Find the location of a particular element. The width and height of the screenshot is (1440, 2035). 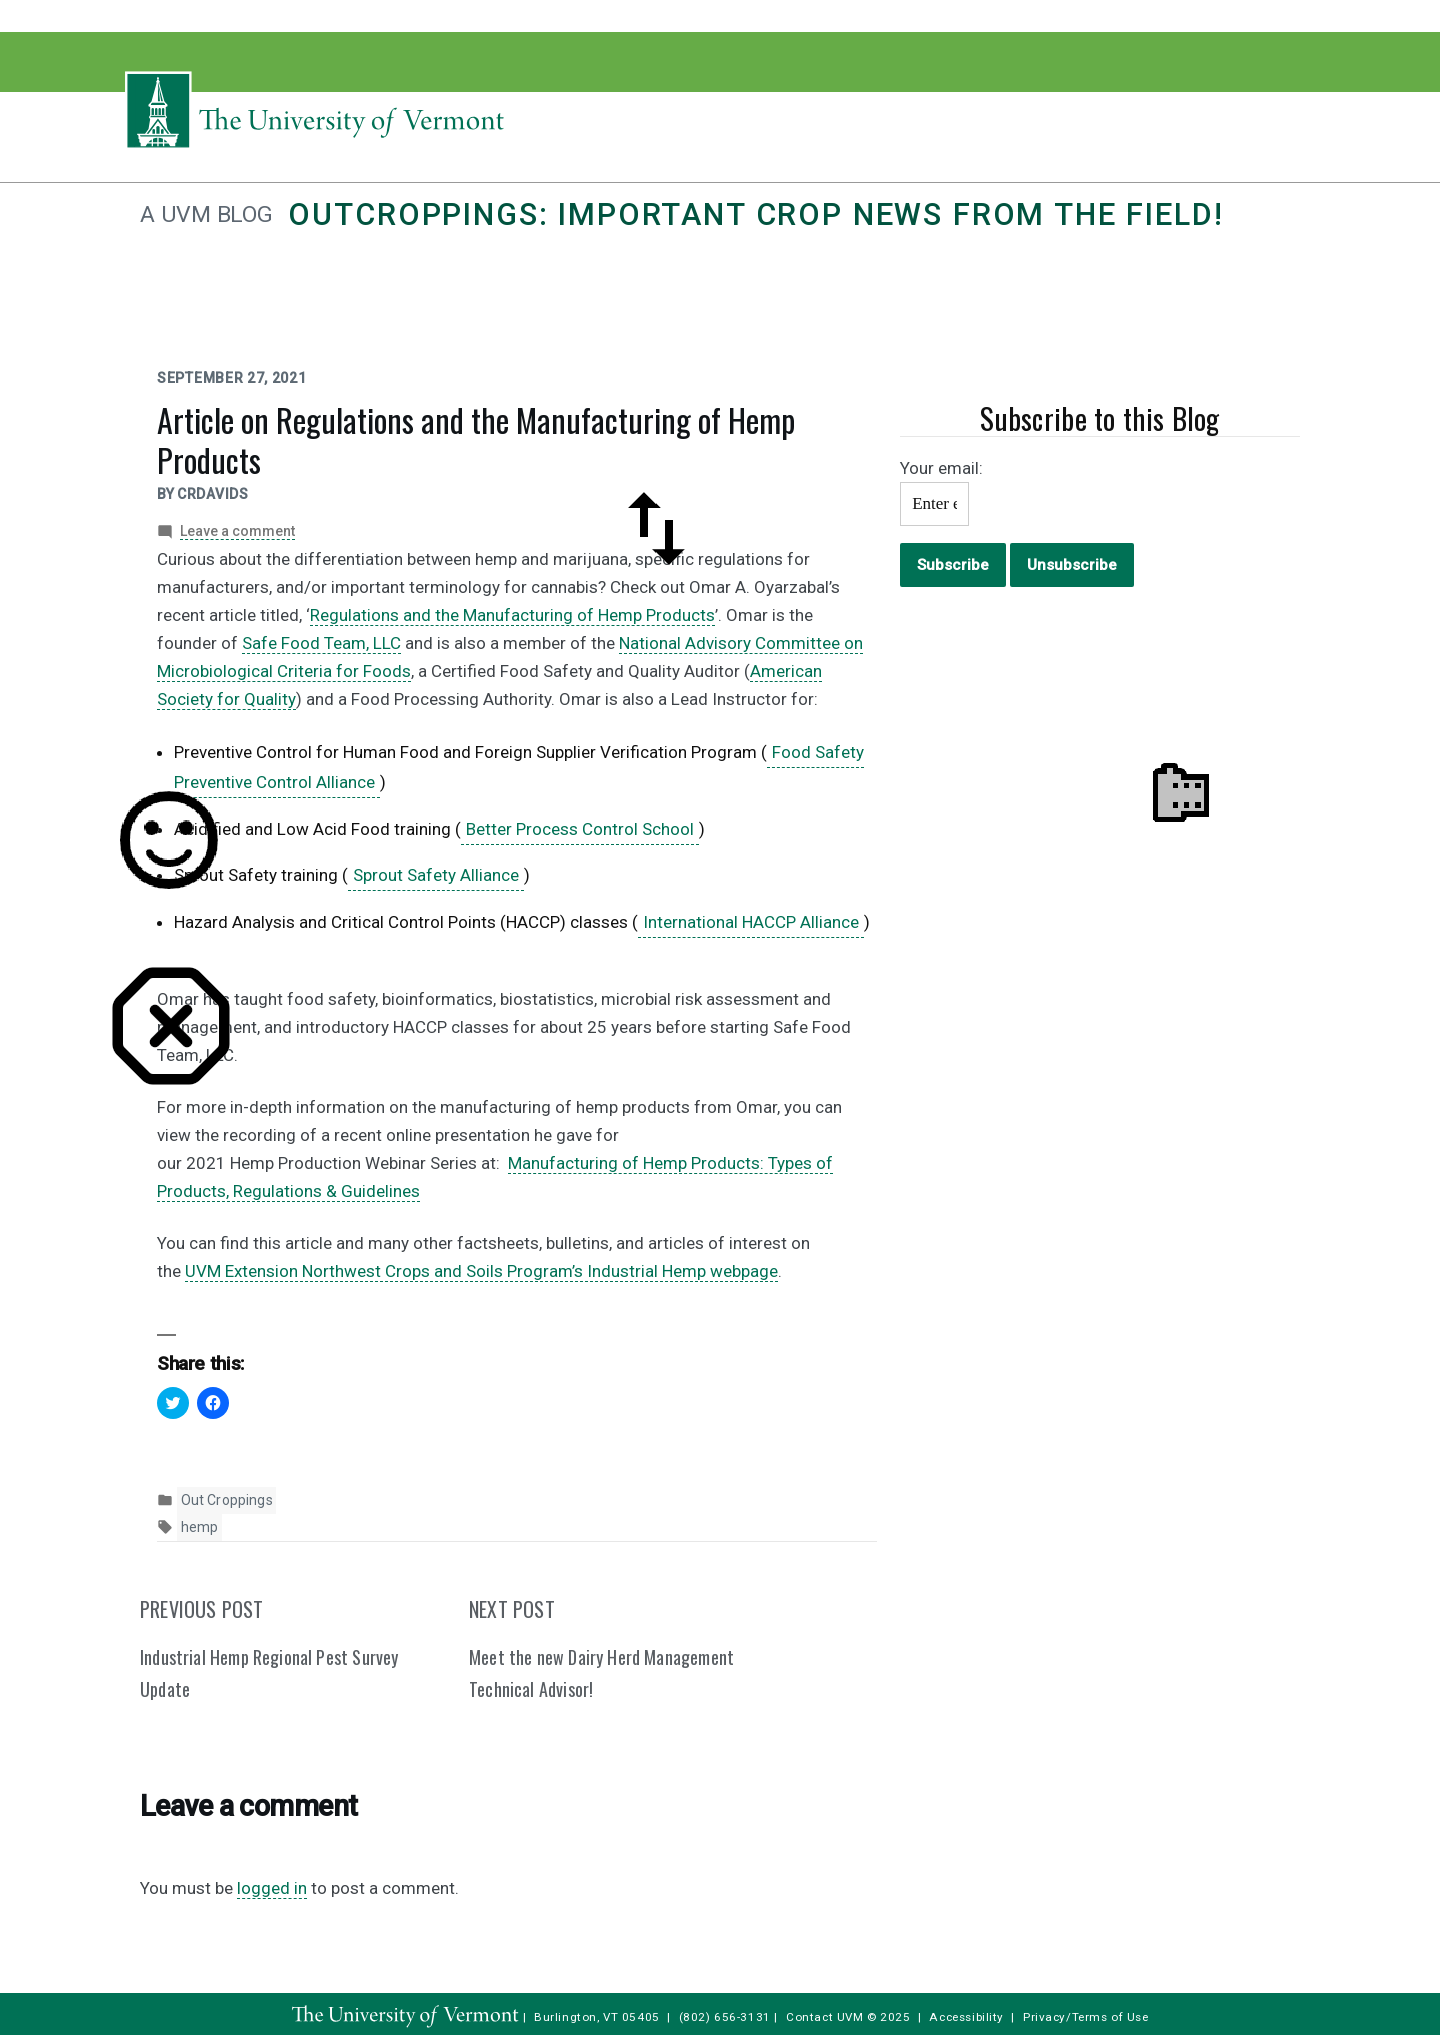

access photos from camera roll is located at coordinates (1181, 794).